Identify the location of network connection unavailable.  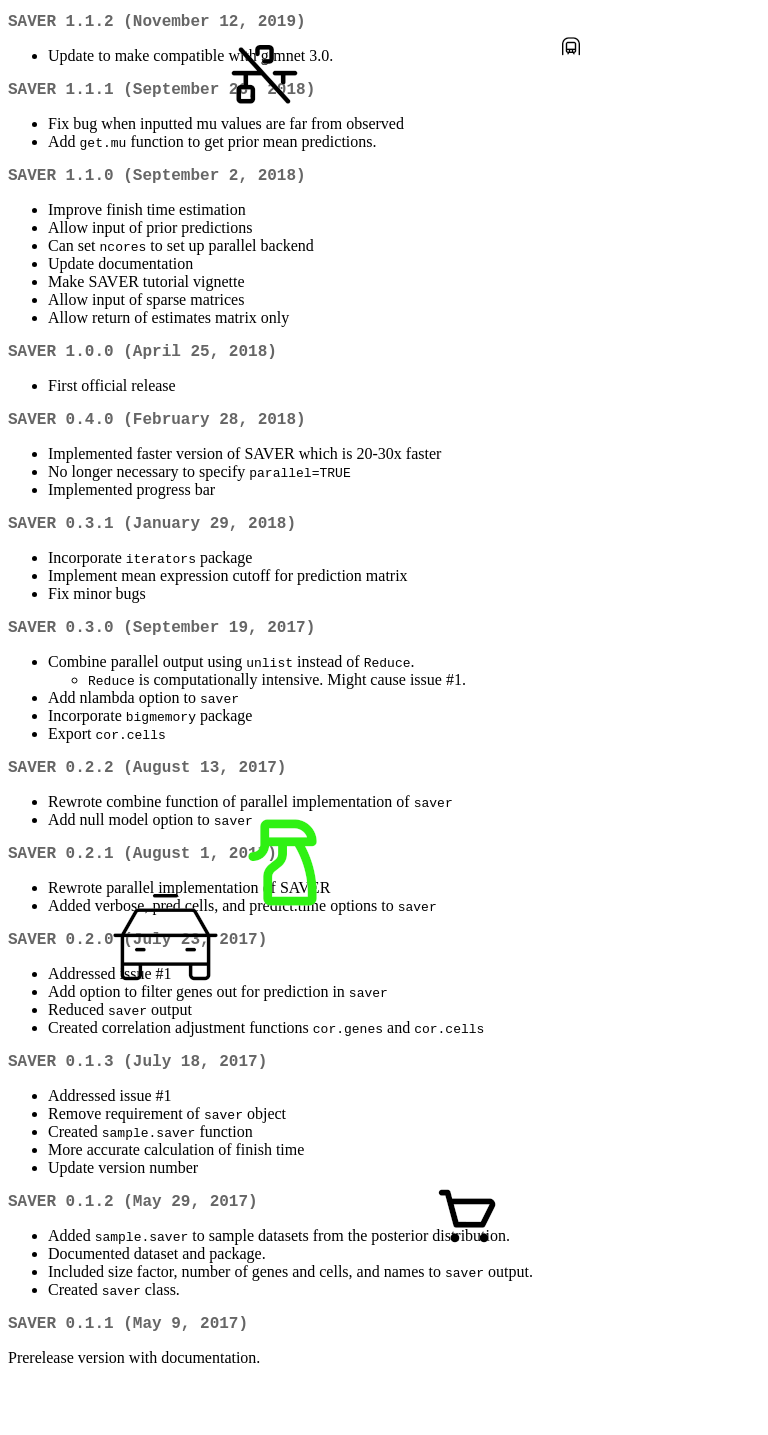
(264, 75).